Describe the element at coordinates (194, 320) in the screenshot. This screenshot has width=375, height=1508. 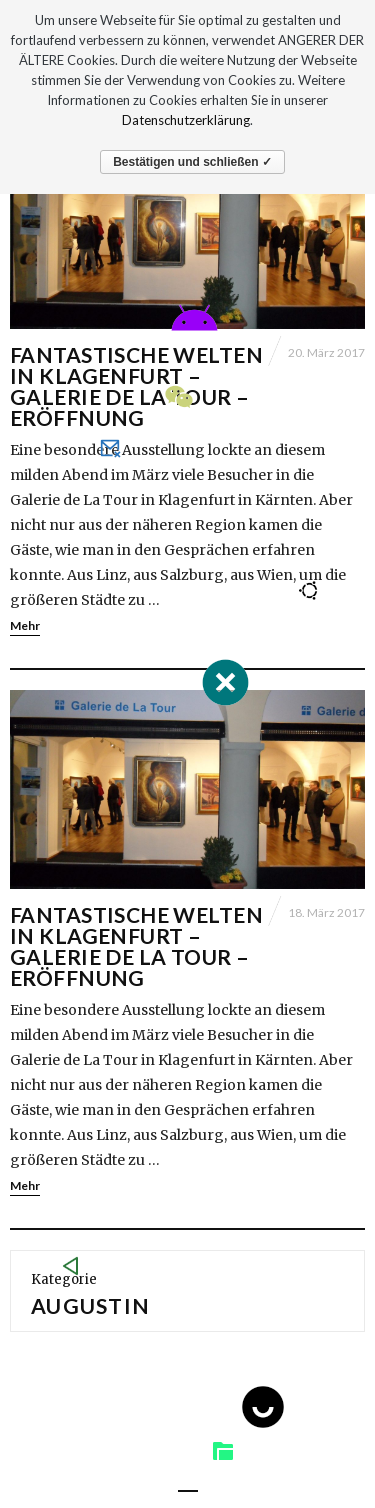
I see `android operating system logo` at that location.